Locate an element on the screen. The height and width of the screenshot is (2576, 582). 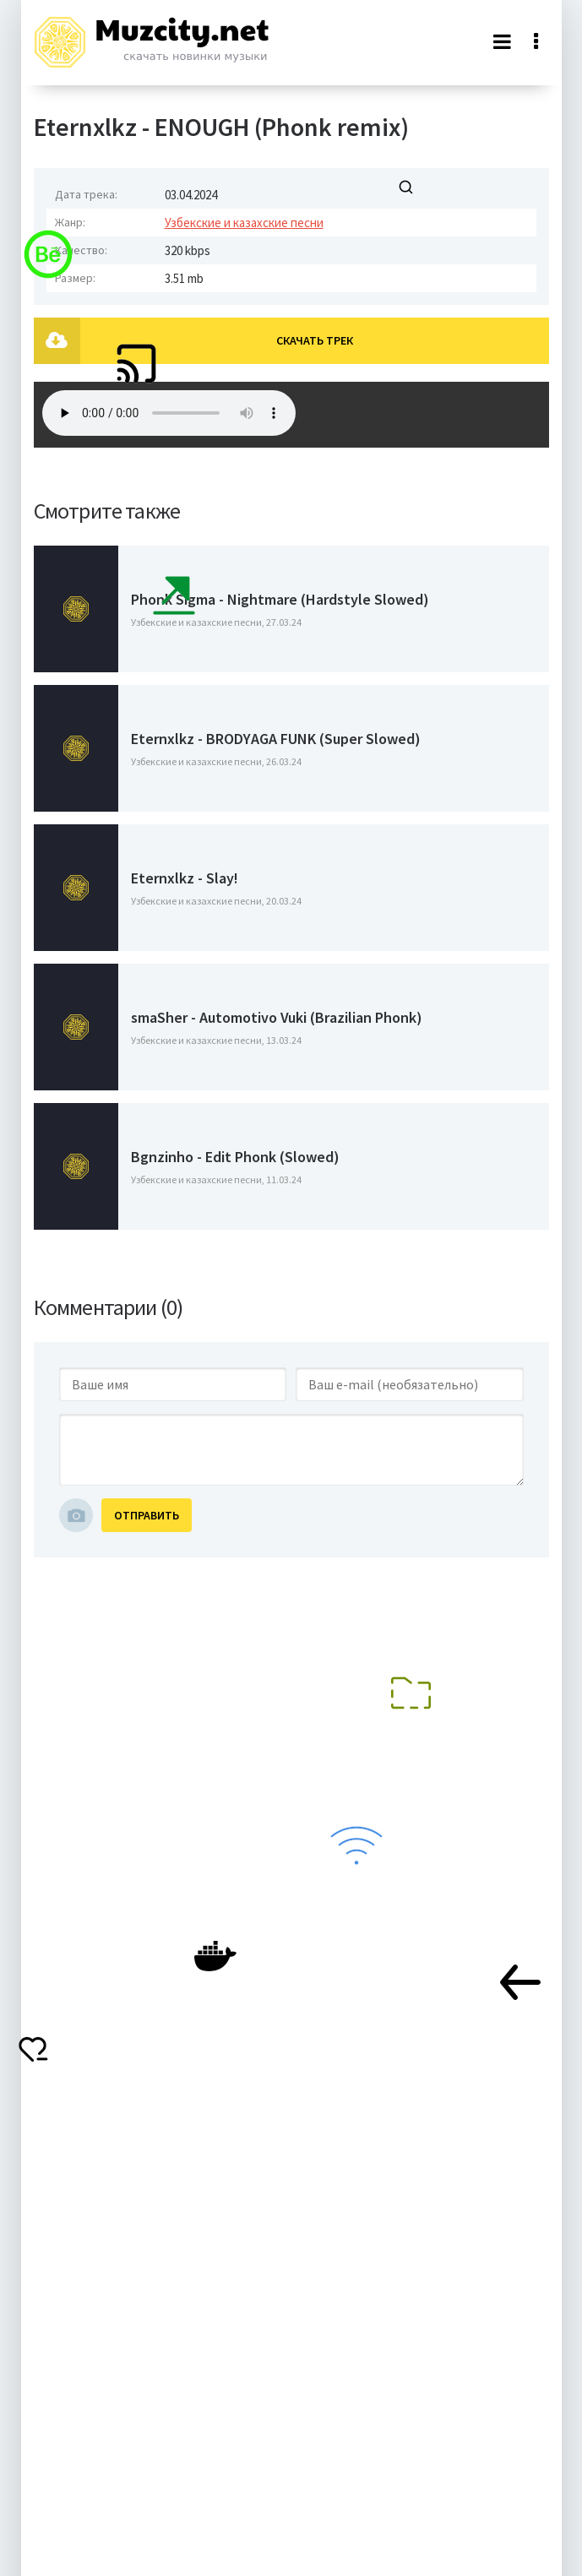
cast media to a nearby device is located at coordinates (136, 363).